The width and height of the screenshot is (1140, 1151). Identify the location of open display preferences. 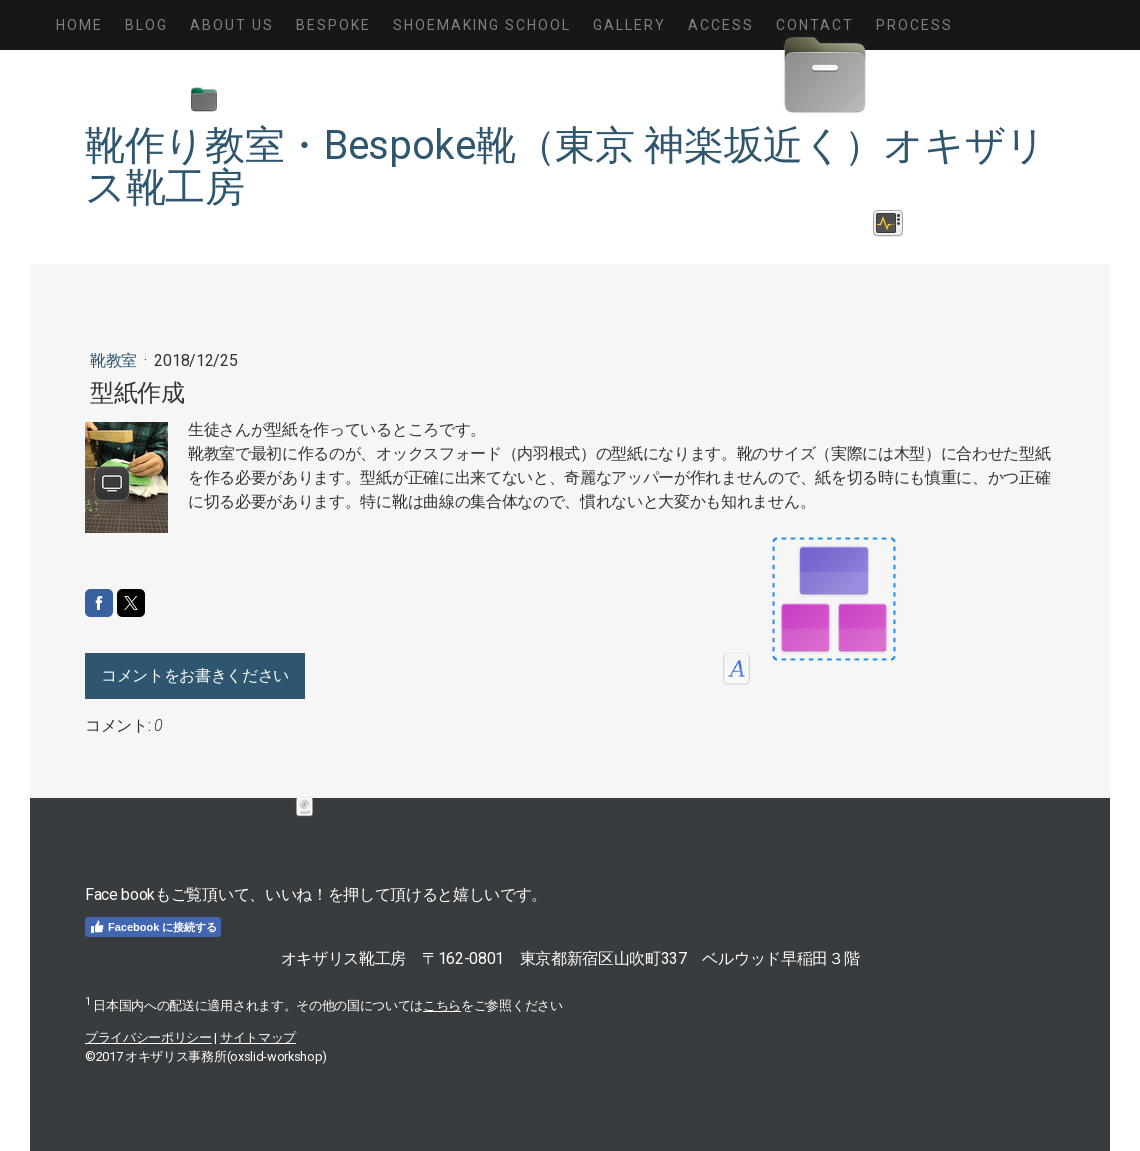
(112, 484).